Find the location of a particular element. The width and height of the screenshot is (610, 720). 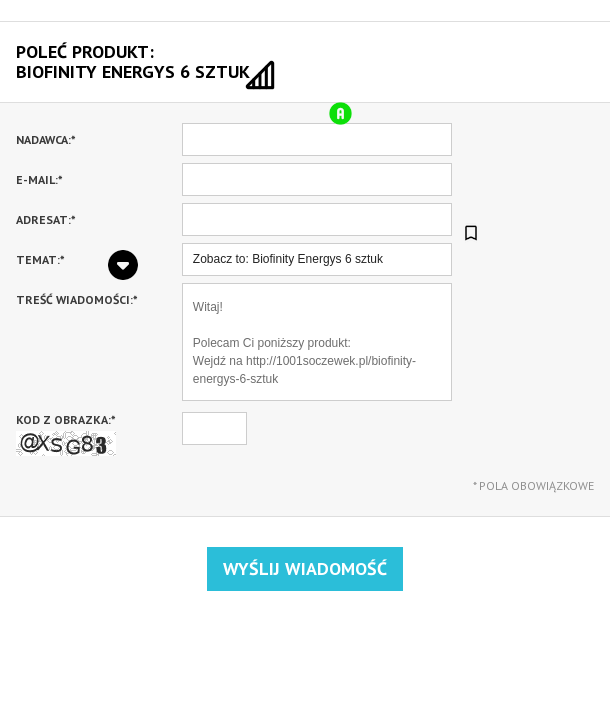

expand dropdown menu is located at coordinates (123, 265).